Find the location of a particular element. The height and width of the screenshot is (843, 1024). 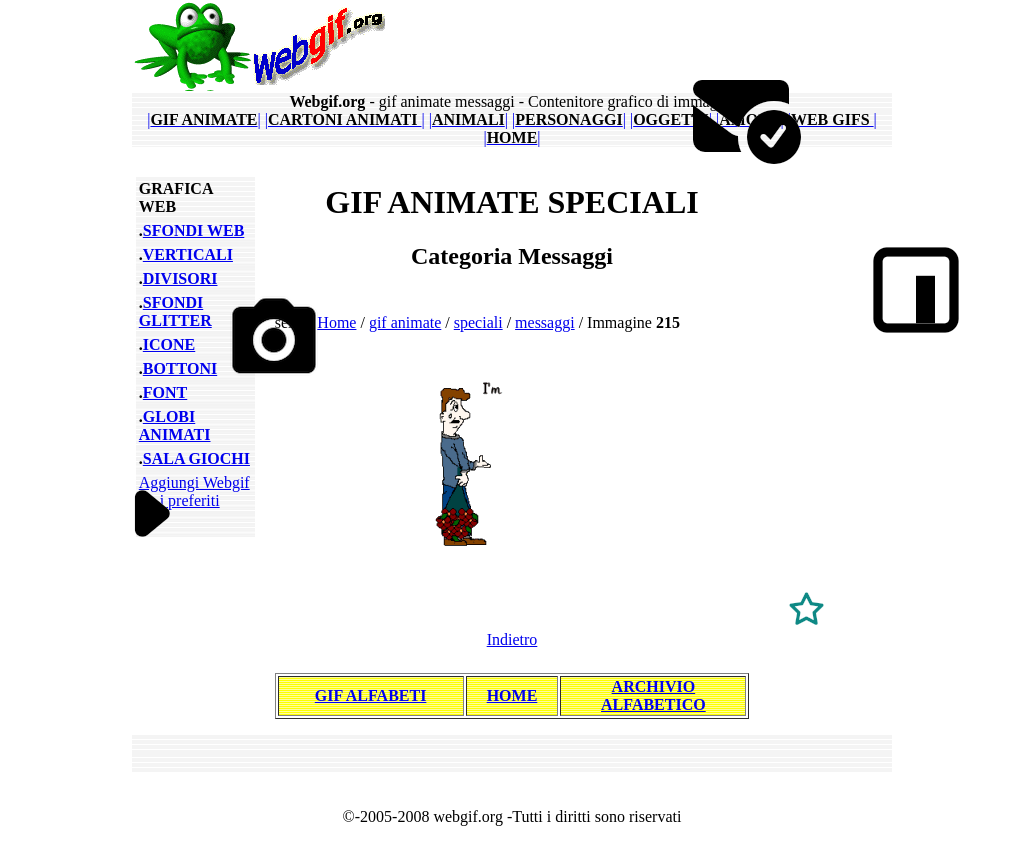

email verified successfully is located at coordinates (741, 116).